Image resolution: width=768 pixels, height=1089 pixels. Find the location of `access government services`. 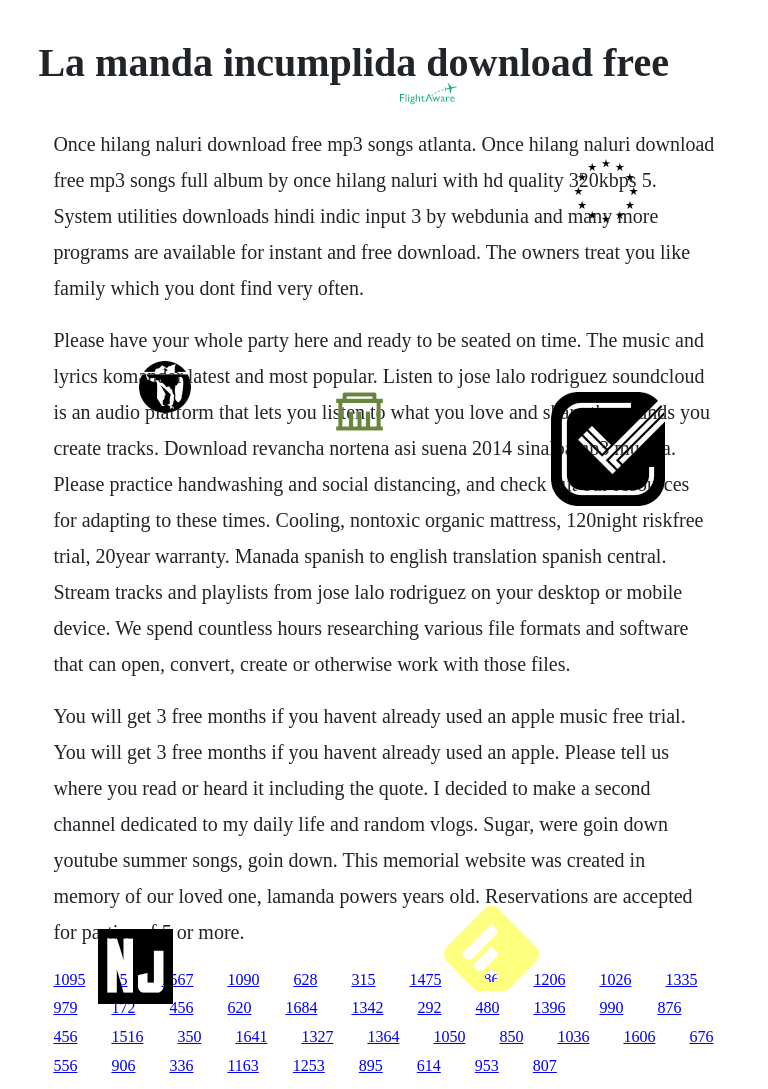

access government services is located at coordinates (359, 411).